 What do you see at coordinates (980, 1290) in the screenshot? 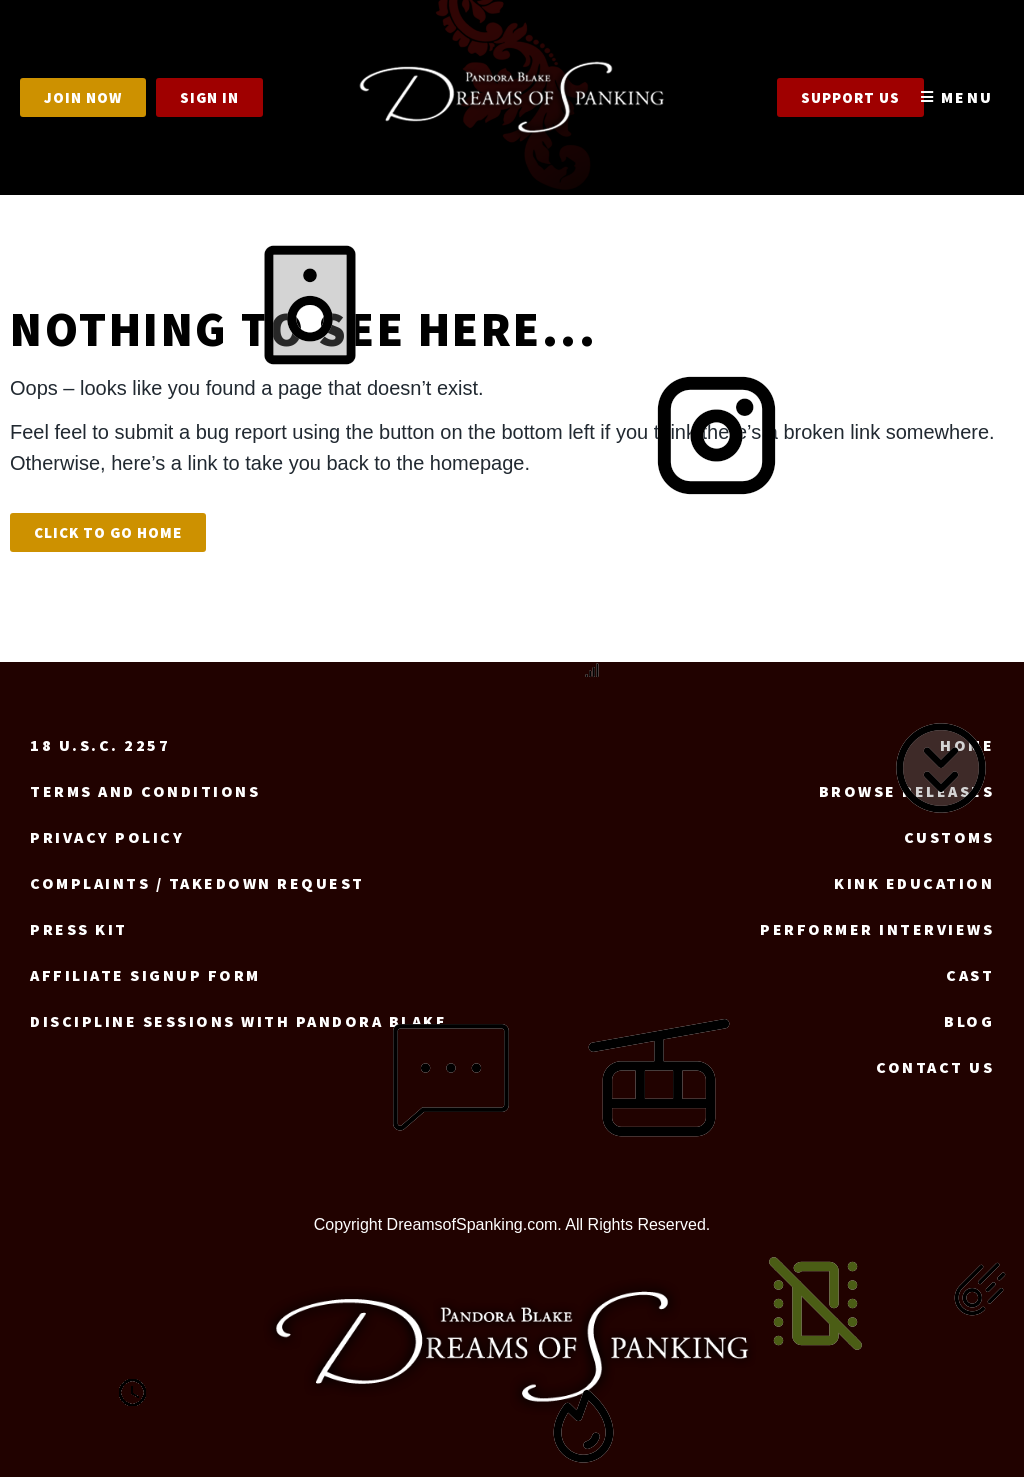
I see `indicates a trending or viral item` at bounding box center [980, 1290].